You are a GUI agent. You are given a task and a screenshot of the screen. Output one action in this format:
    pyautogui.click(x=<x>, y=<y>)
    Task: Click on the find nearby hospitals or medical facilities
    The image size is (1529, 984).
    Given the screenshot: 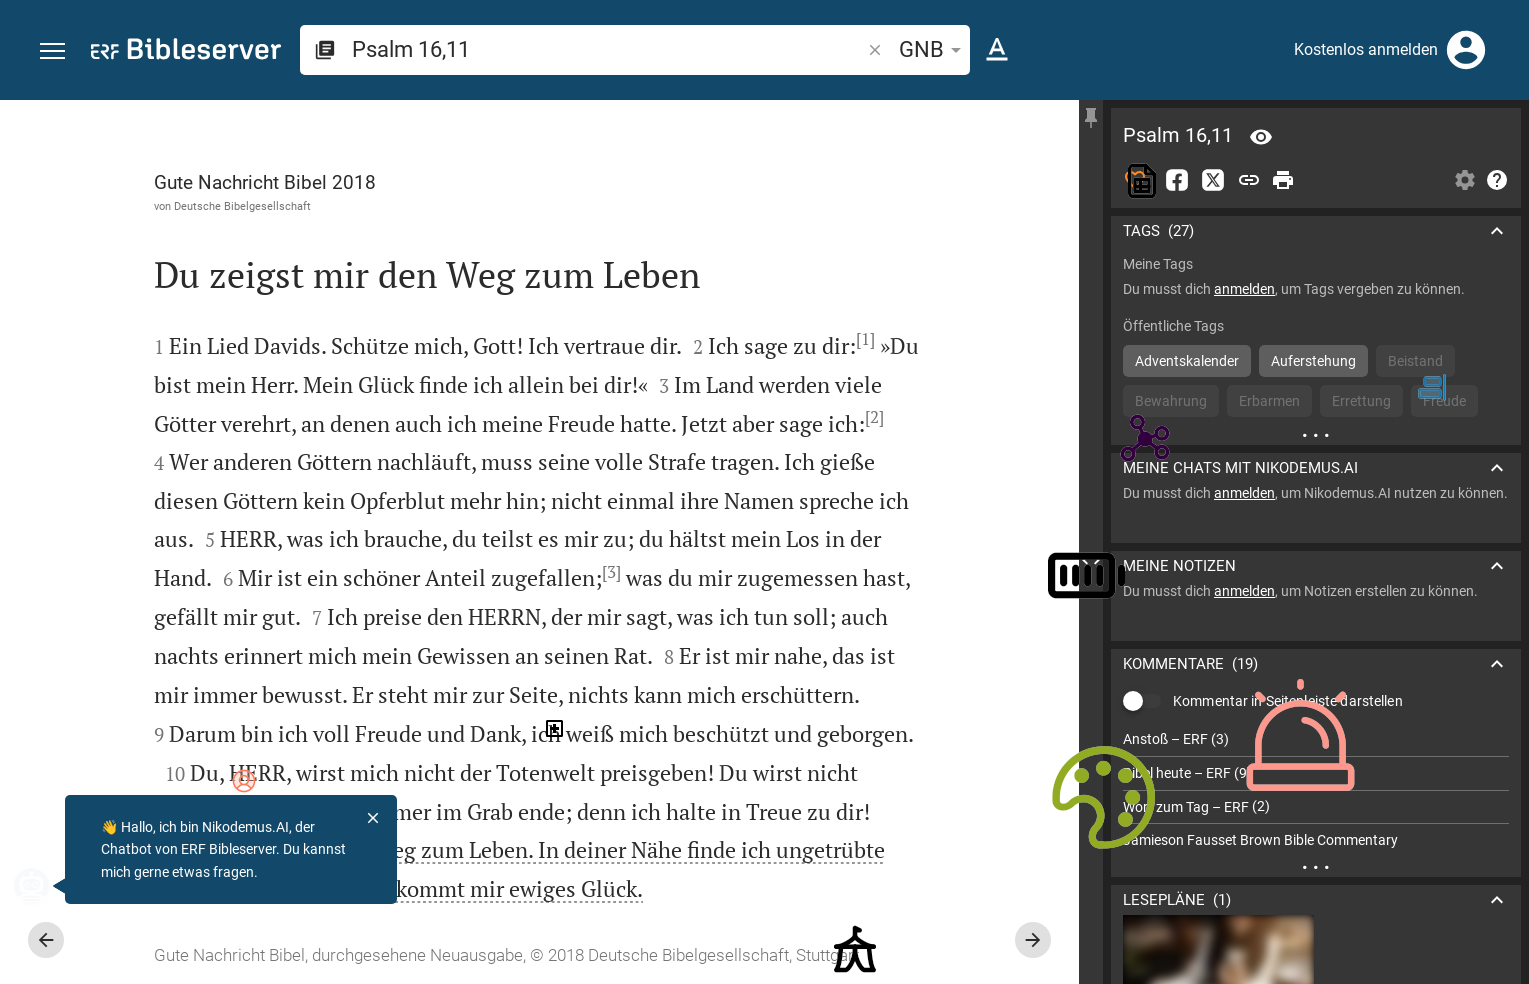 What is the action you would take?
    pyautogui.click(x=554, y=728)
    